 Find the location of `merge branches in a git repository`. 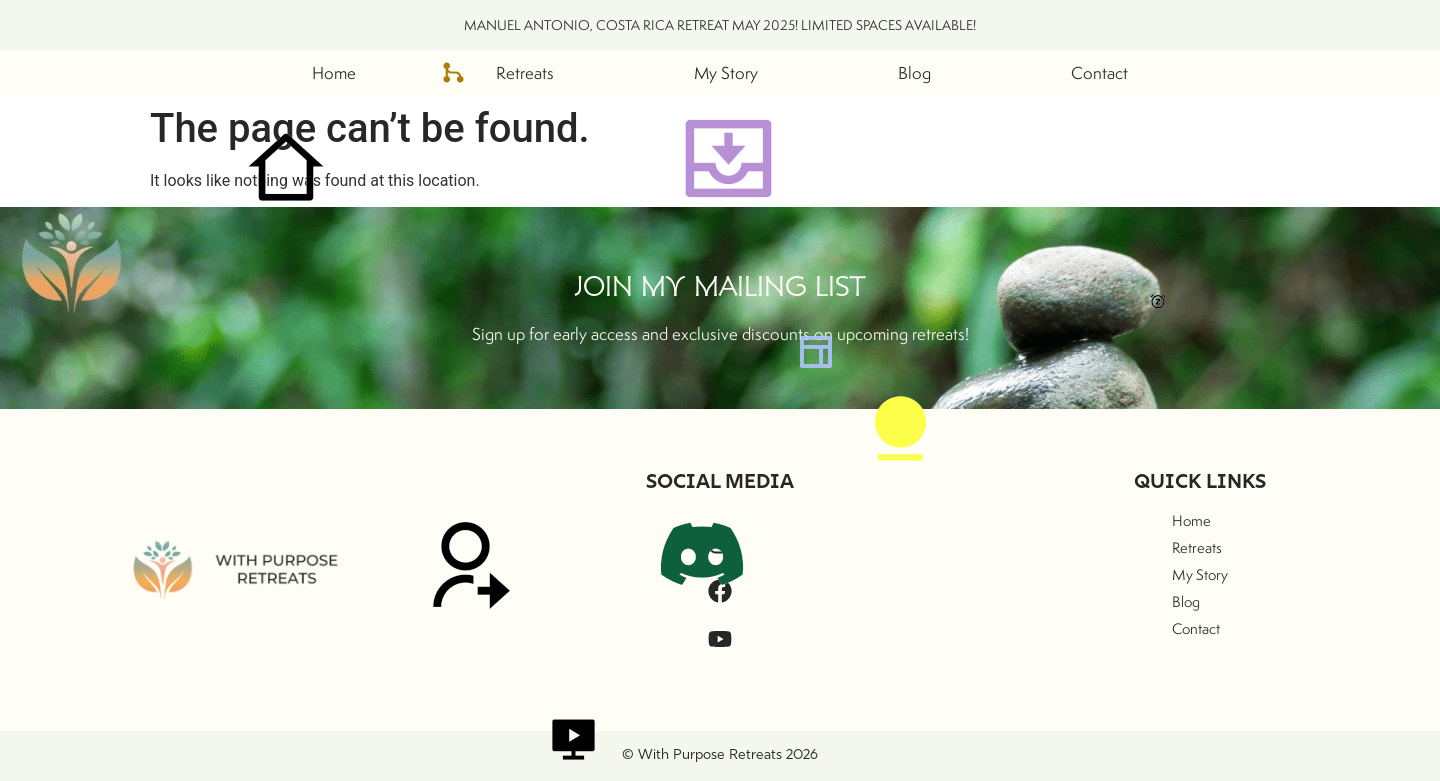

merge branches in a git repository is located at coordinates (453, 72).